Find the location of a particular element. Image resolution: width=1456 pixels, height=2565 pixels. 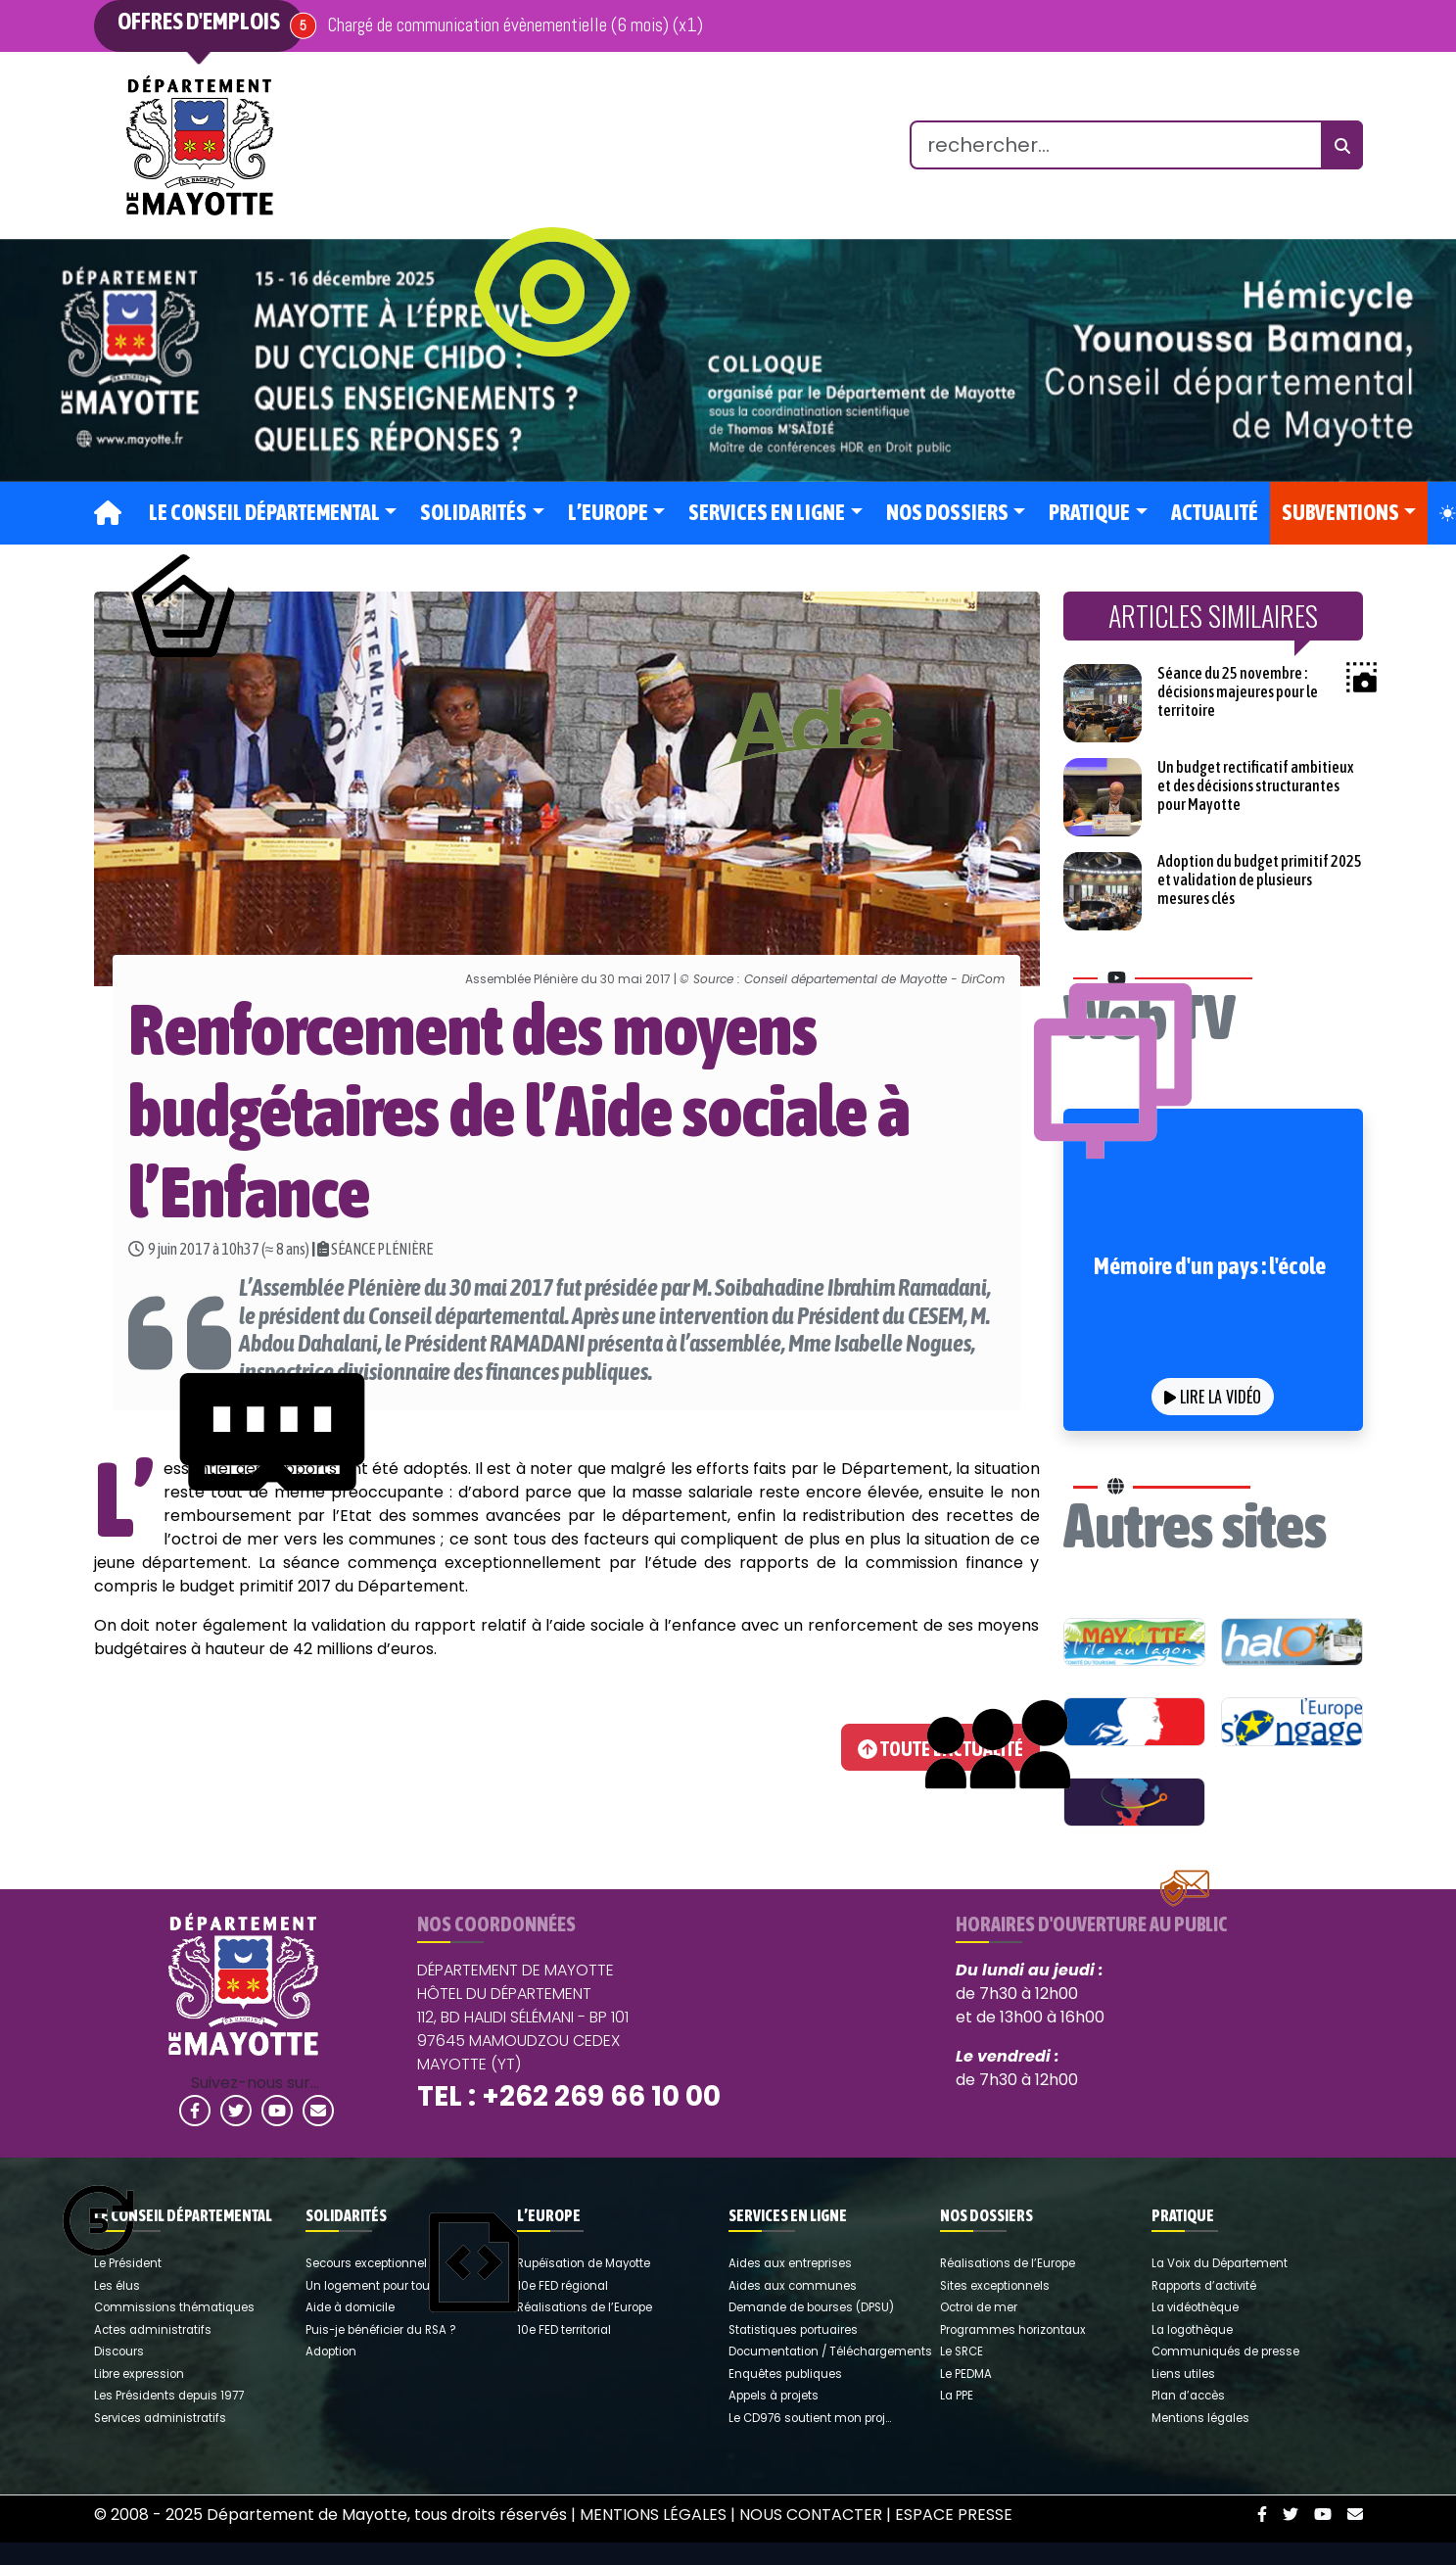

skip forward 5 seconds in media playback is located at coordinates (98, 2220).